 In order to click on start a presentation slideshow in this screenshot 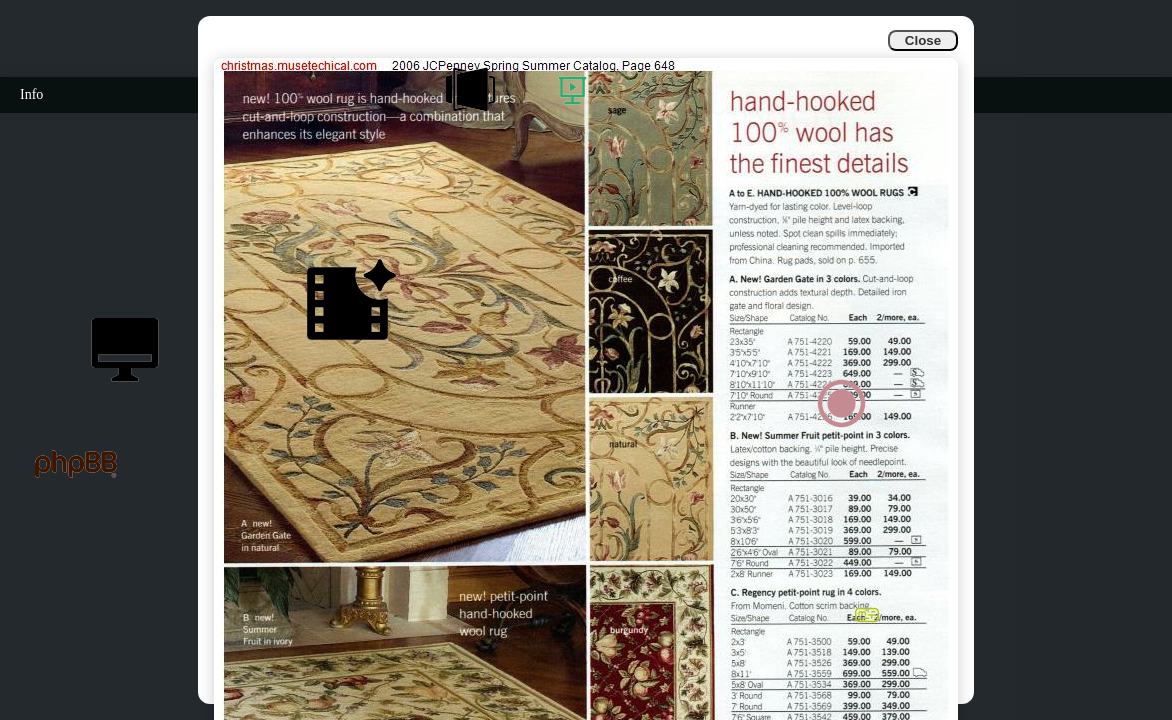, I will do `click(572, 90)`.